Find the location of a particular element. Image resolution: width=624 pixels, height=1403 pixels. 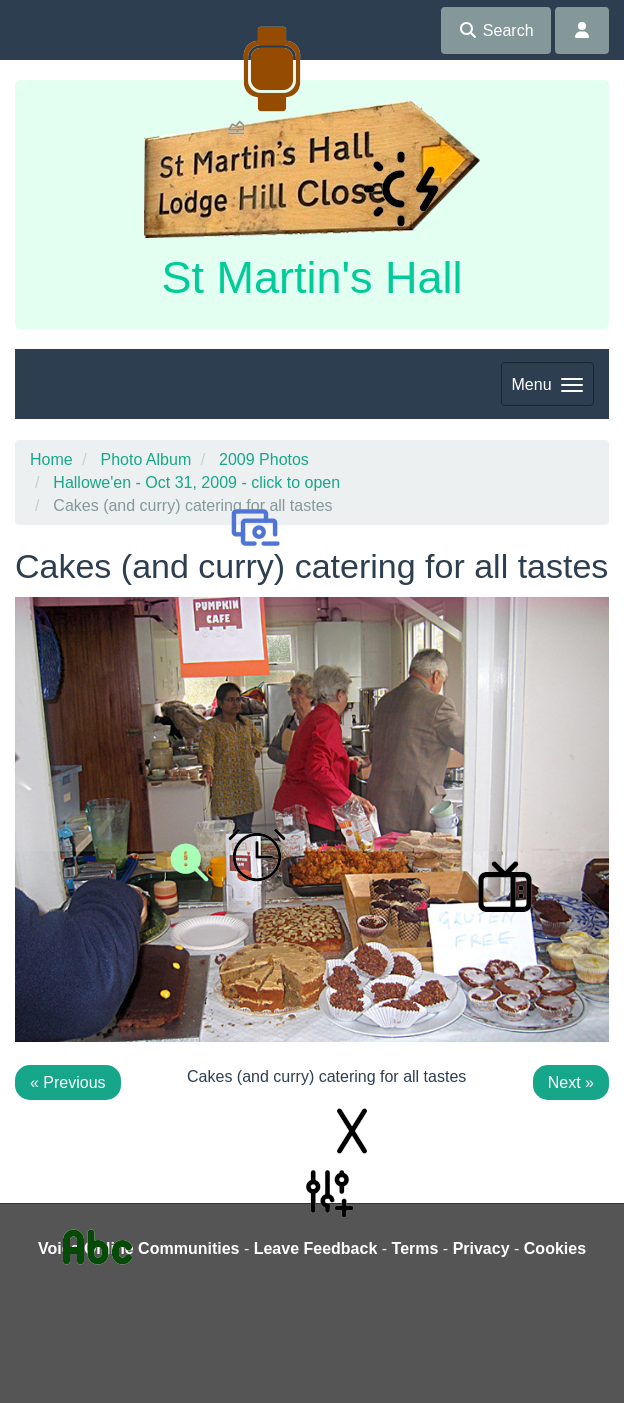

close or dismiss a window is located at coordinates (352, 1131).